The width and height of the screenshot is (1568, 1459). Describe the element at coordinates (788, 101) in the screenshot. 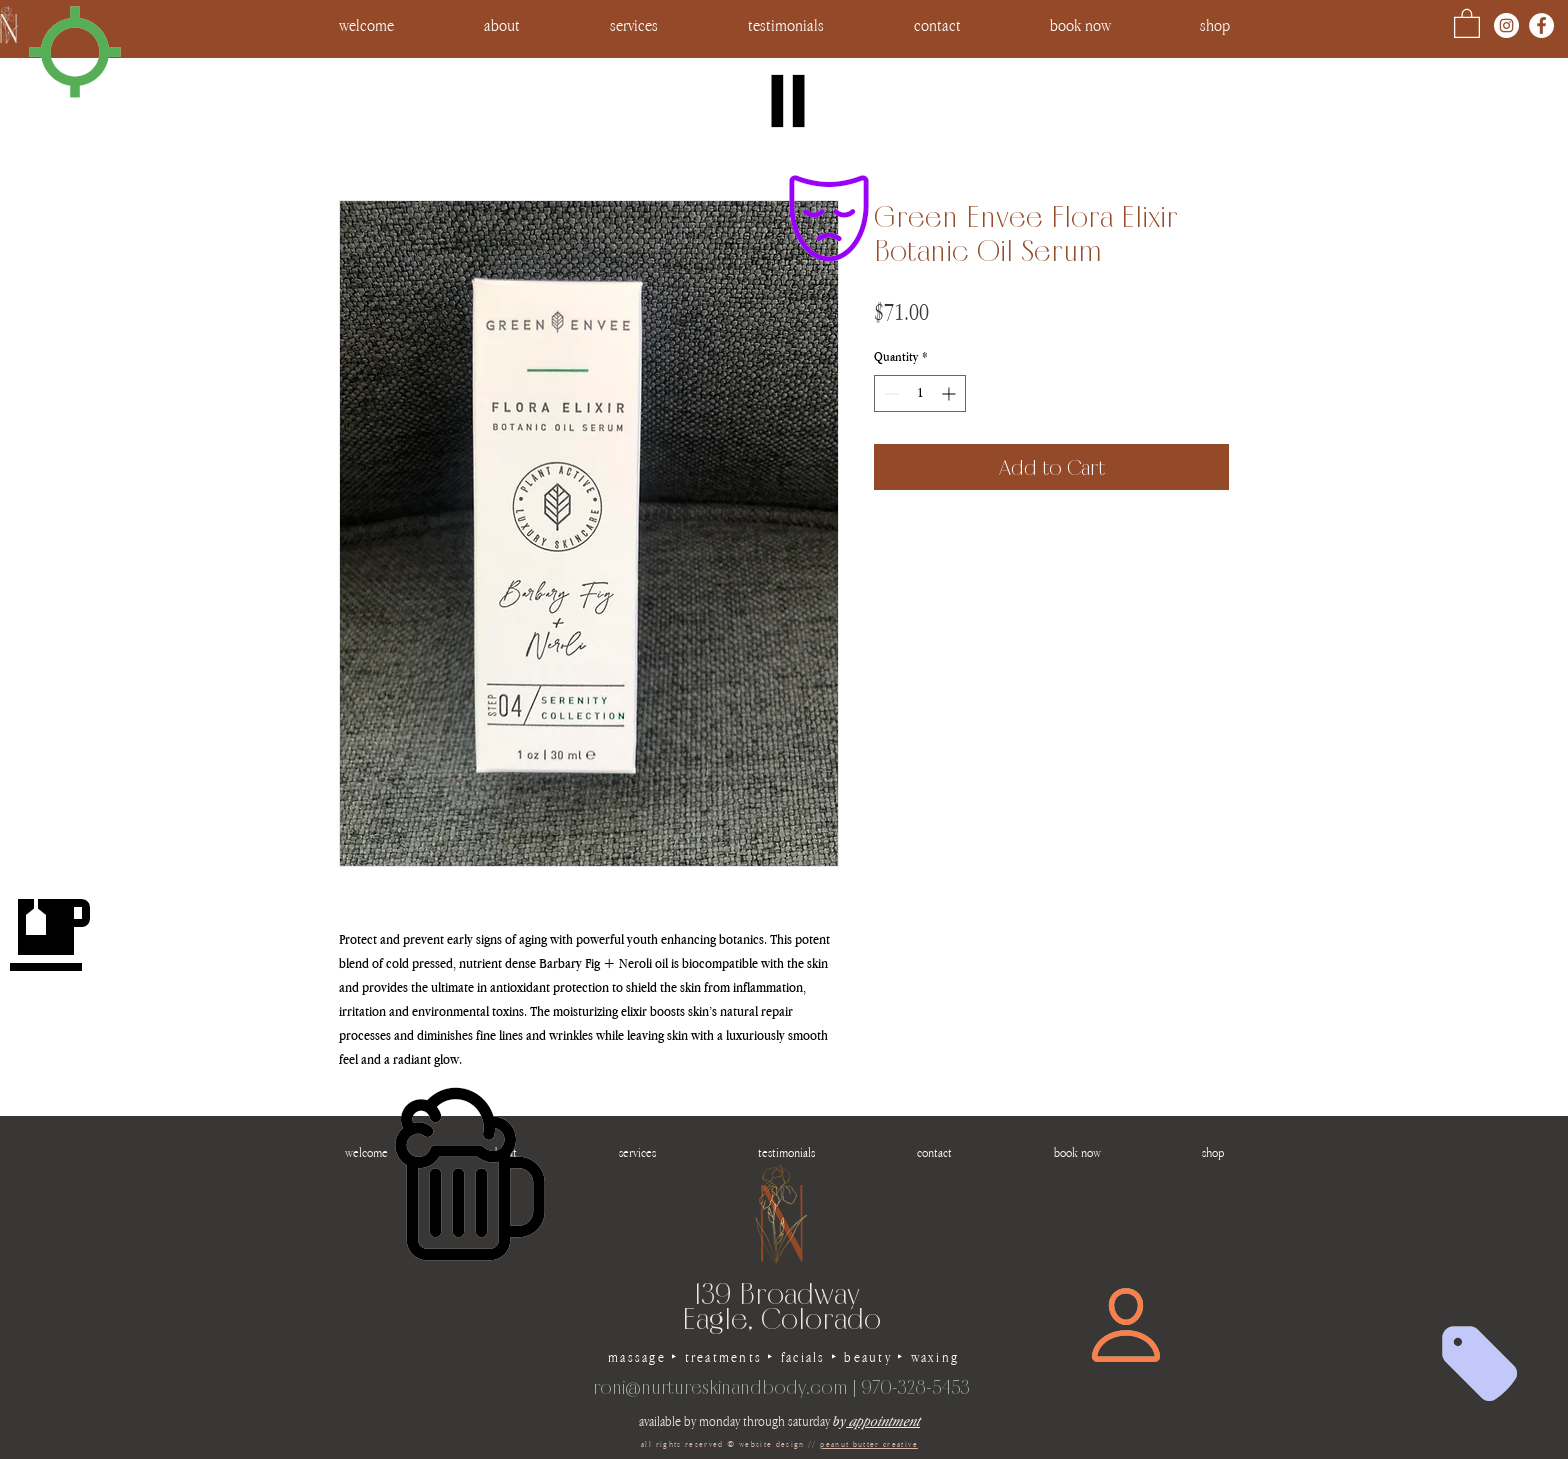

I see `pause media playback` at that location.